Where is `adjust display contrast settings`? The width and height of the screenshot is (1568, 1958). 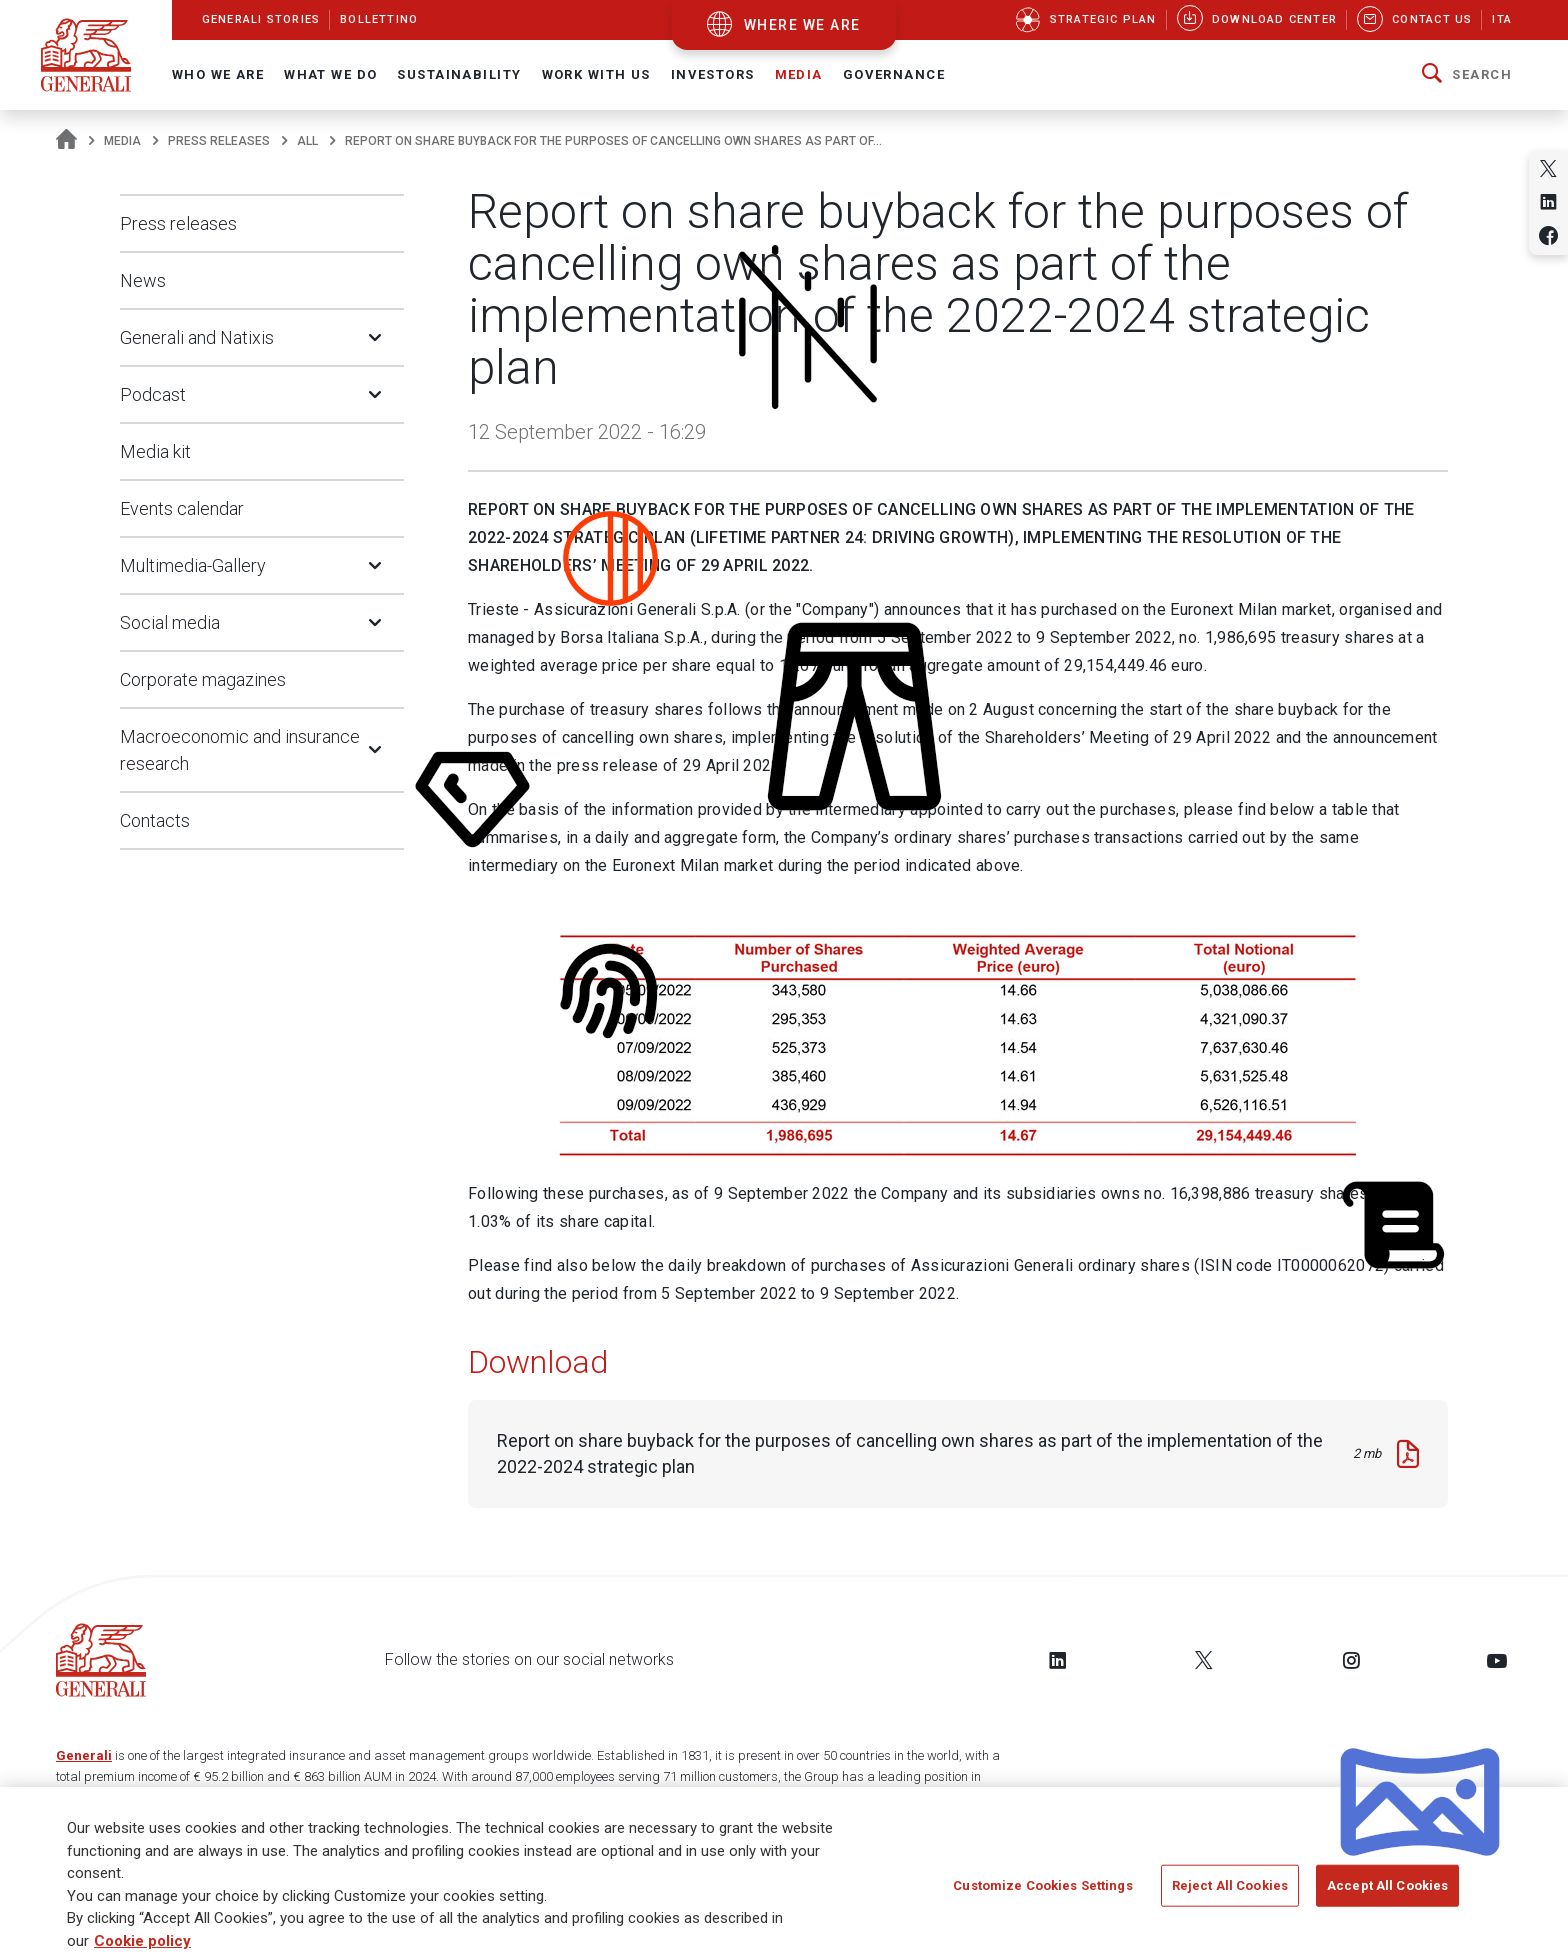 adjust display contrast settings is located at coordinates (610, 558).